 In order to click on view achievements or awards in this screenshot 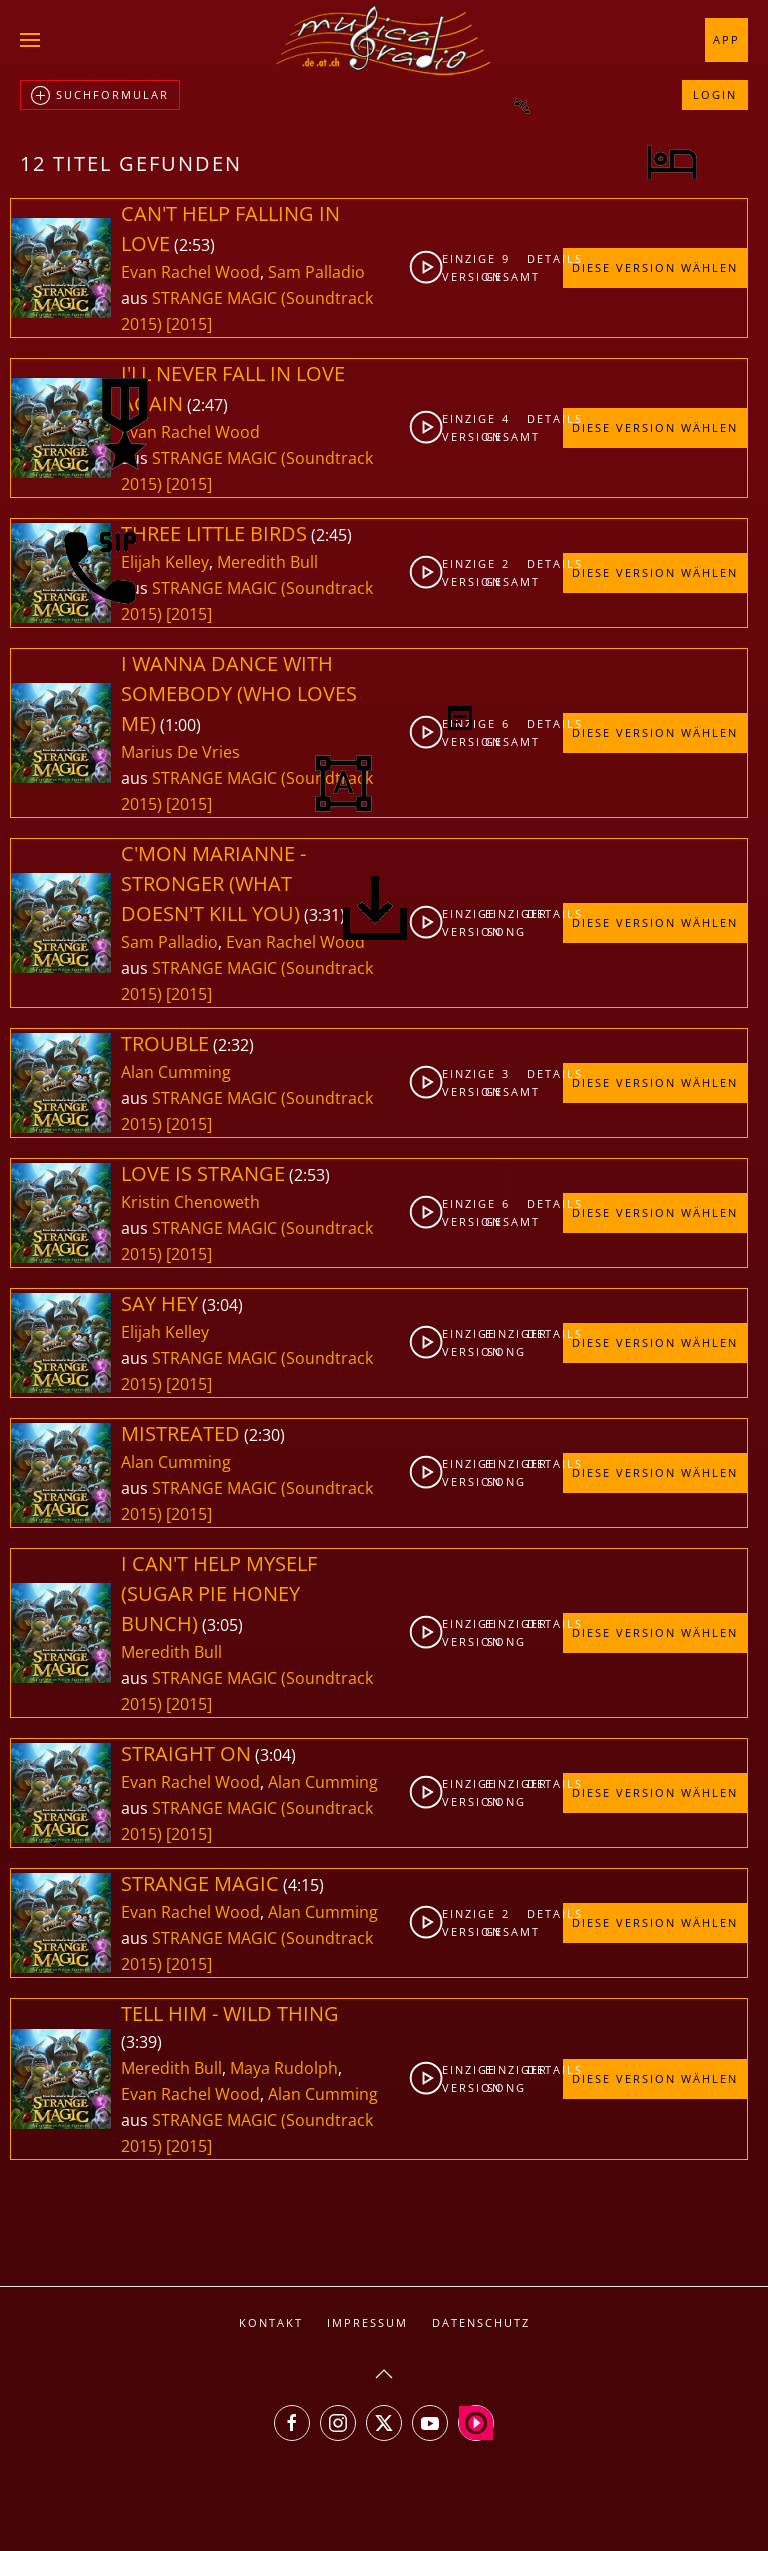, I will do `click(125, 424)`.